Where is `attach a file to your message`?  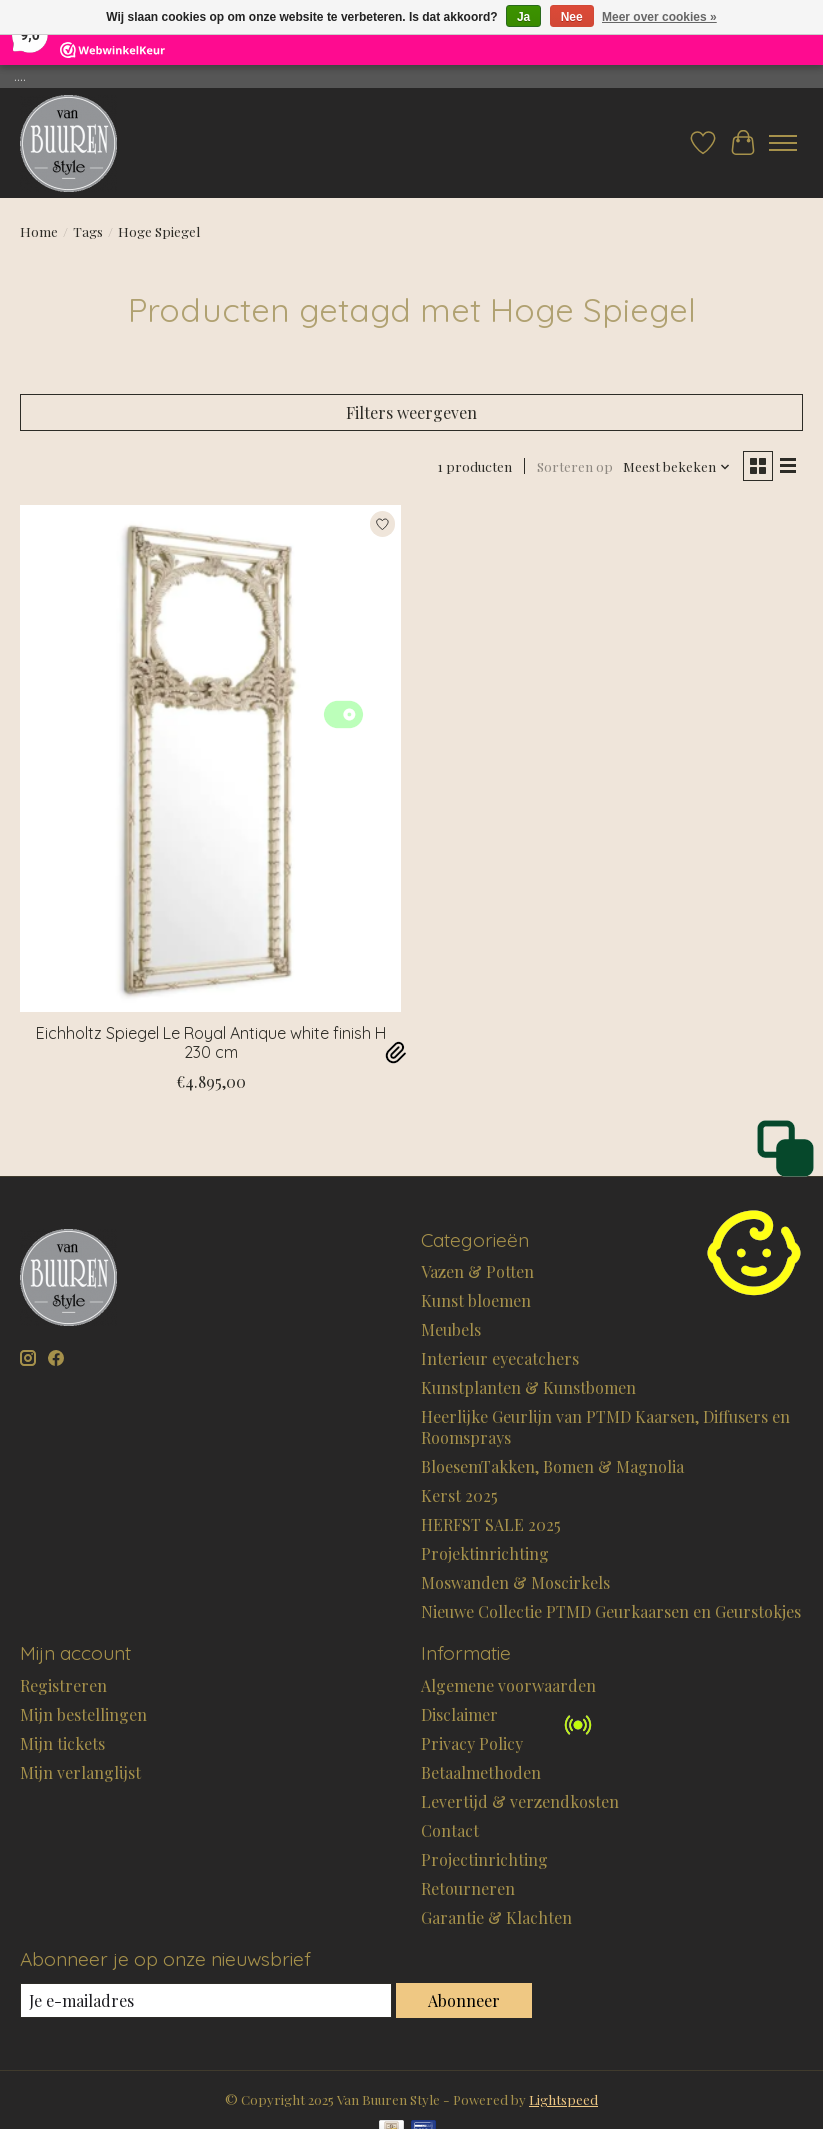
attach a file to your message is located at coordinates (395, 1052).